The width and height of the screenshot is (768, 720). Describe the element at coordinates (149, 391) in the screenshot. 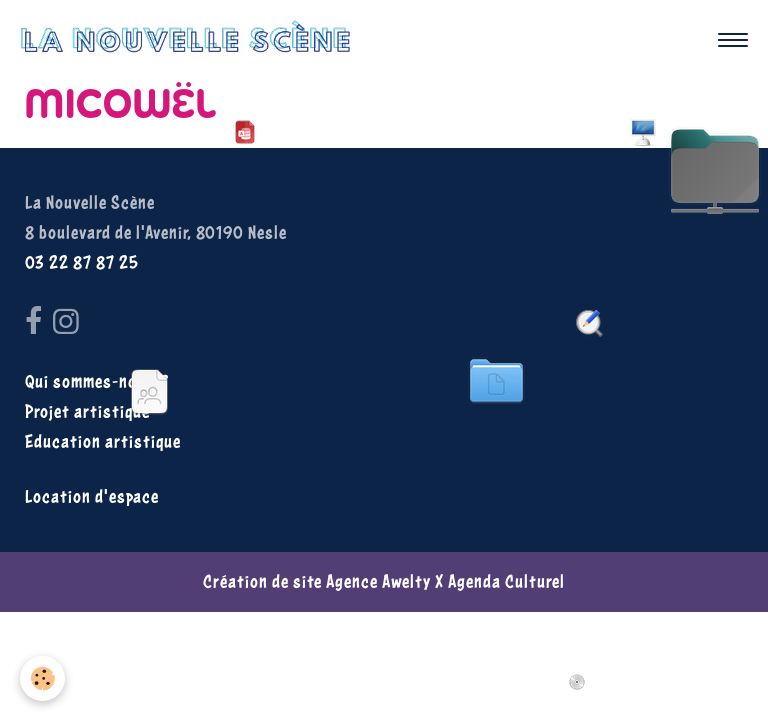

I see `credits or attribution file` at that location.